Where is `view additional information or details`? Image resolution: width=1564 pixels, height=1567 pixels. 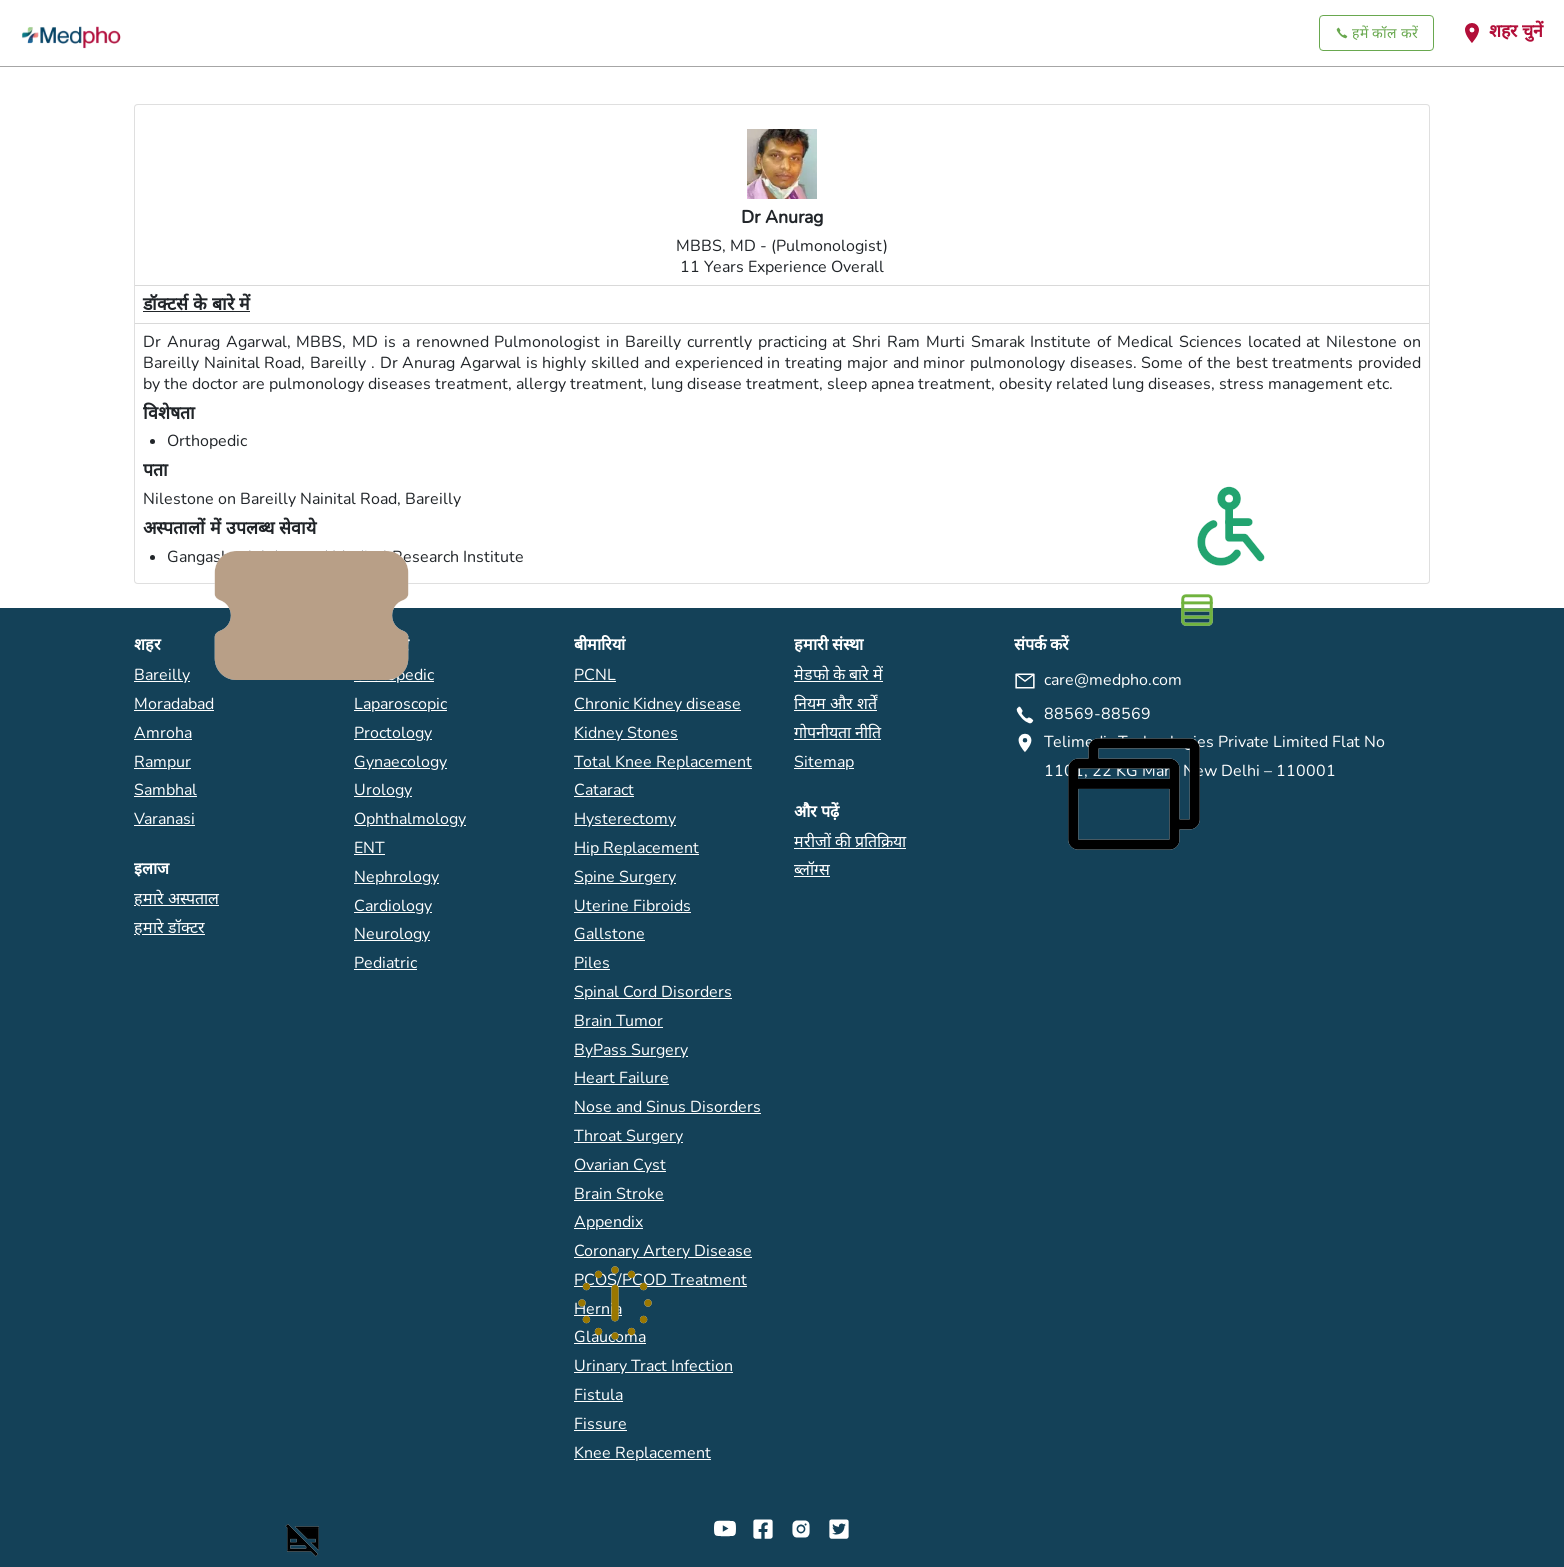
view additional information or details is located at coordinates (615, 1303).